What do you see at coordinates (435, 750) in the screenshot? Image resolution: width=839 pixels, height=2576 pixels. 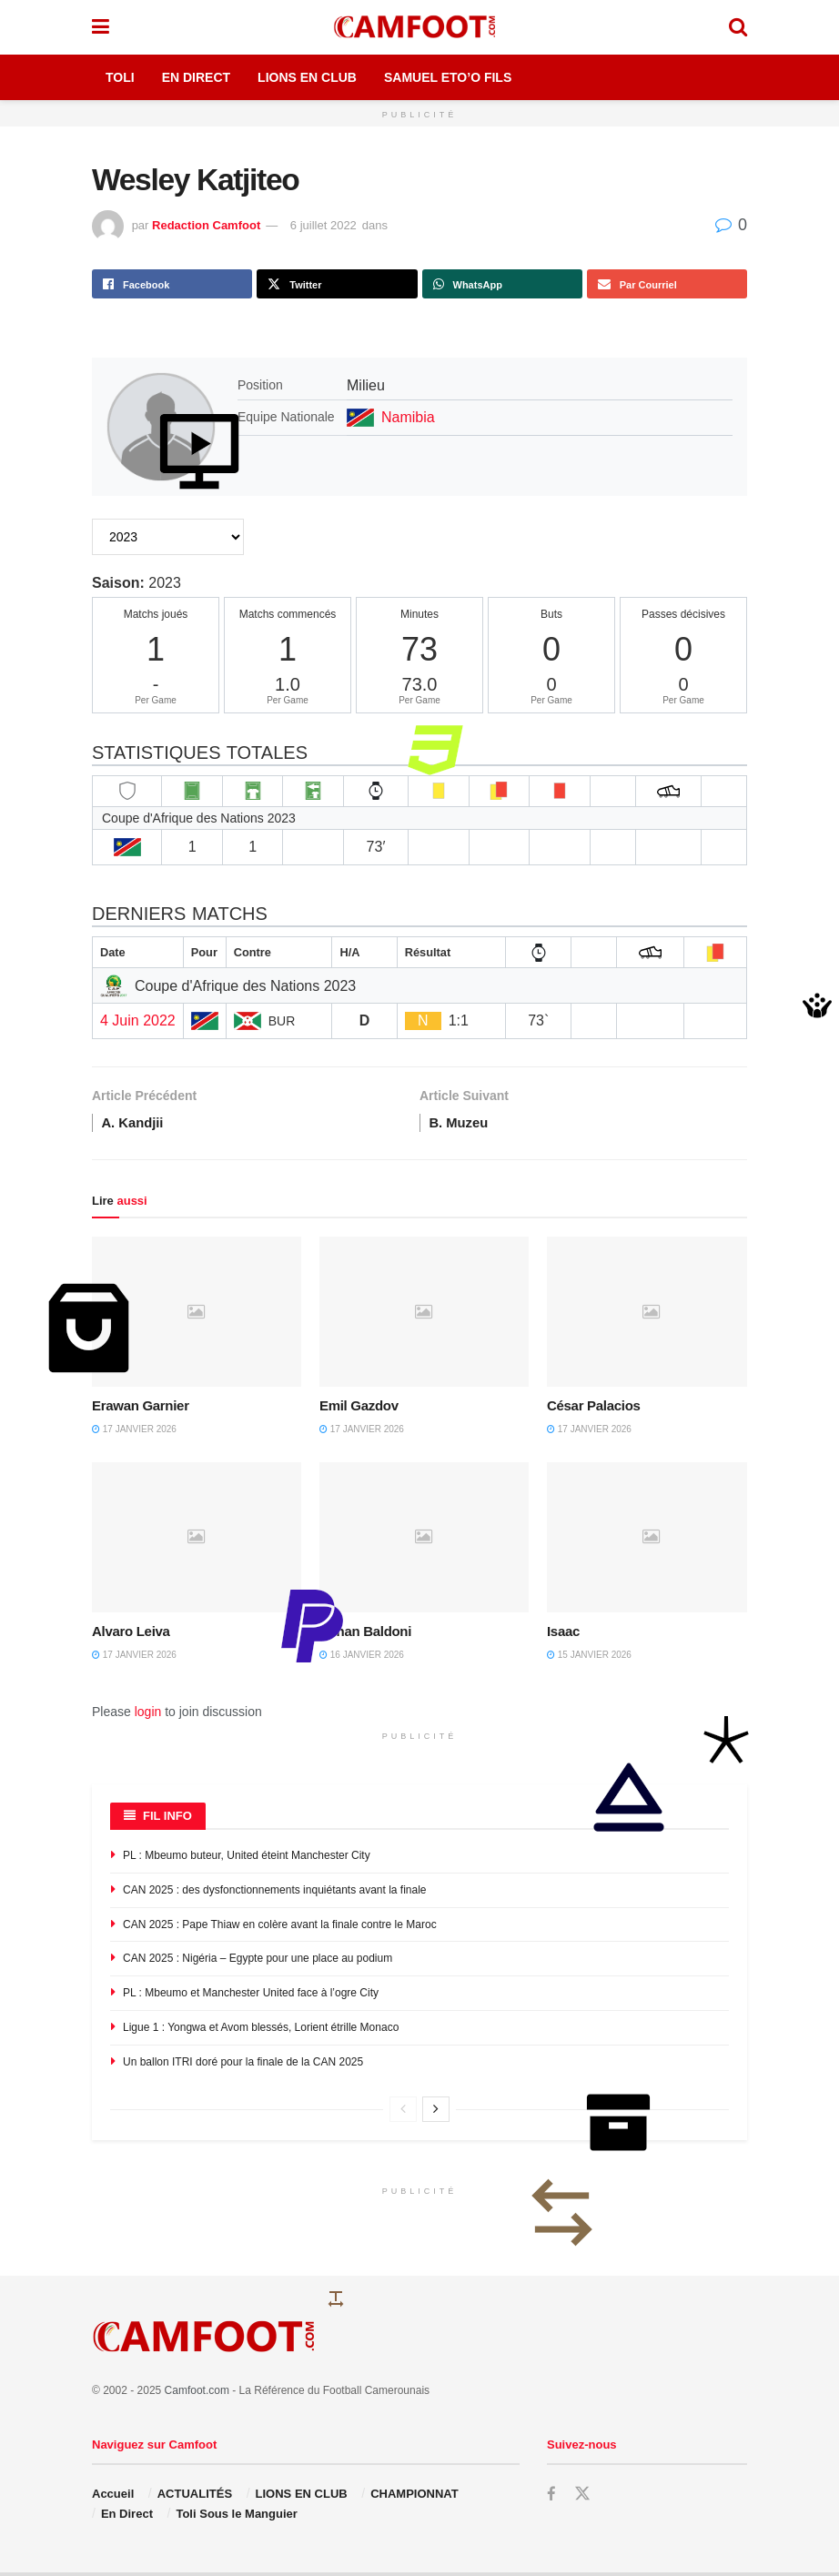 I see `CSS3 stylesheet language logo` at bounding box center [435, 750].